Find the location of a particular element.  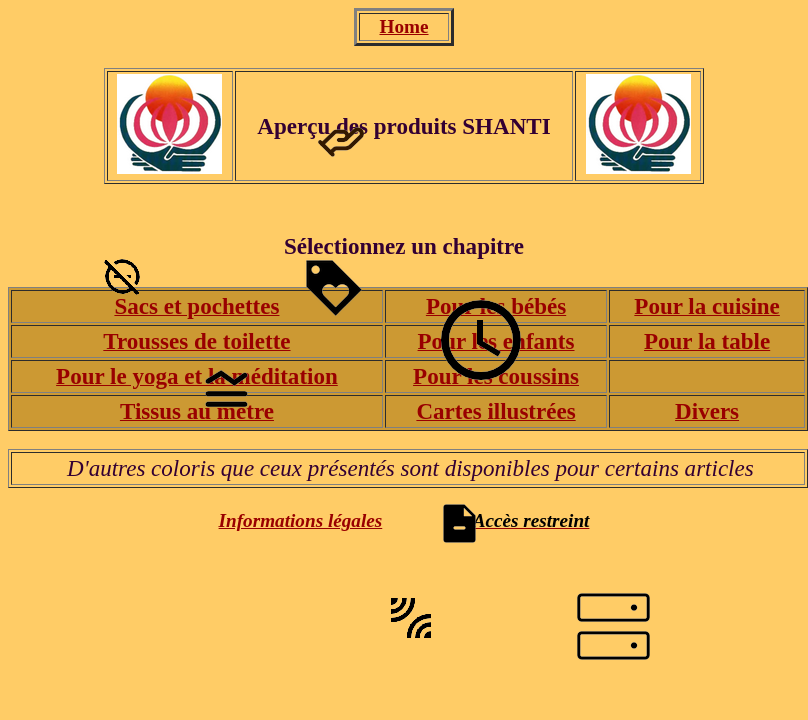

view schedule or upcoming events is located at coordinates (481, 340).